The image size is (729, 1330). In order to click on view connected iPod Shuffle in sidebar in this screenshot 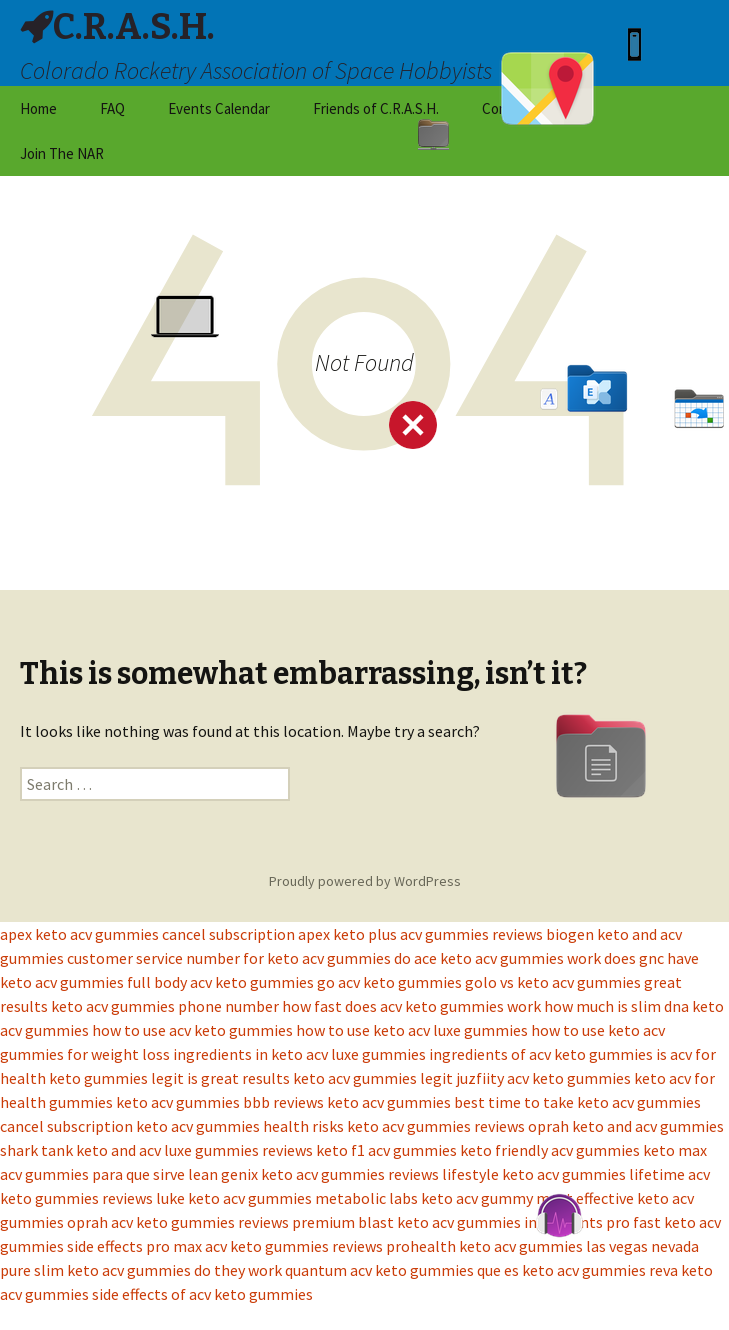, I will do `click(634, 44)`.